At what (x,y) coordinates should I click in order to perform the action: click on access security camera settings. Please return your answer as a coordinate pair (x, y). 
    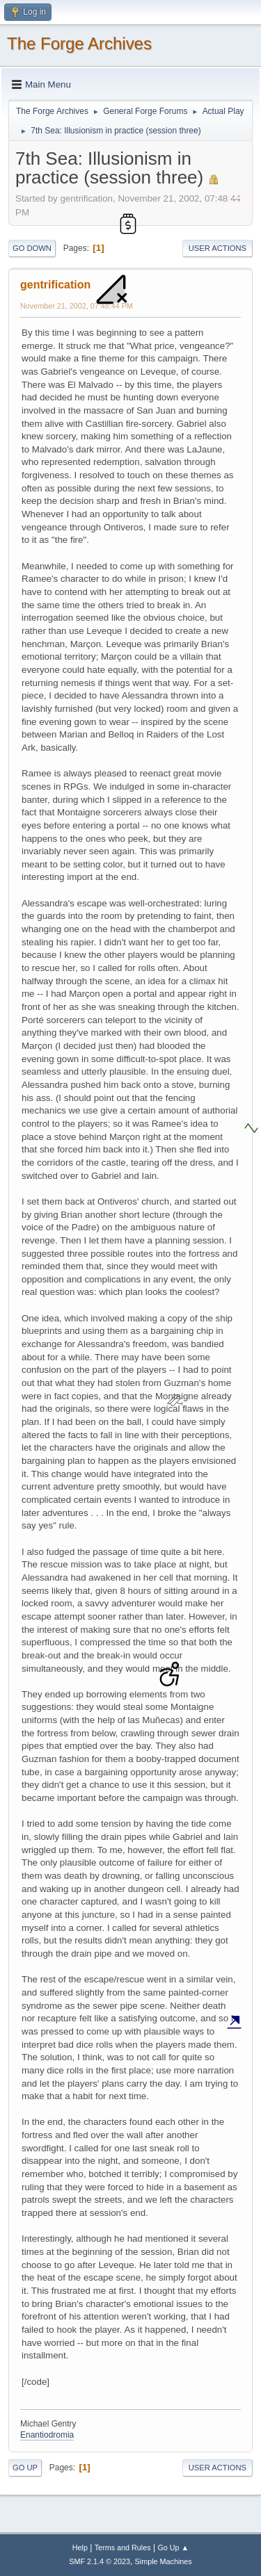
    Looking at the image, I should click on (175, 1401).